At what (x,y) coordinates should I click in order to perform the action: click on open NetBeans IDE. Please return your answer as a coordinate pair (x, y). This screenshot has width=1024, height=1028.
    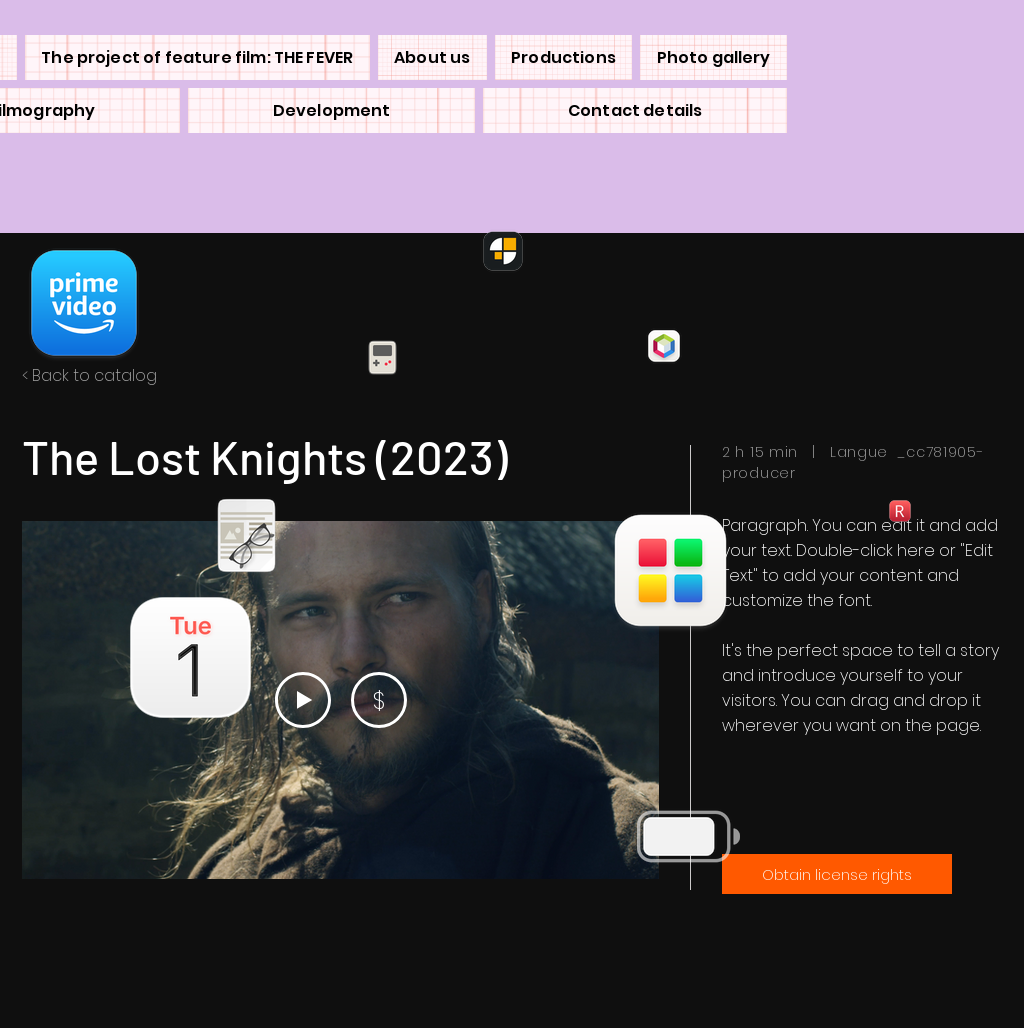
    Looking at the image, I should click on (664, 346).